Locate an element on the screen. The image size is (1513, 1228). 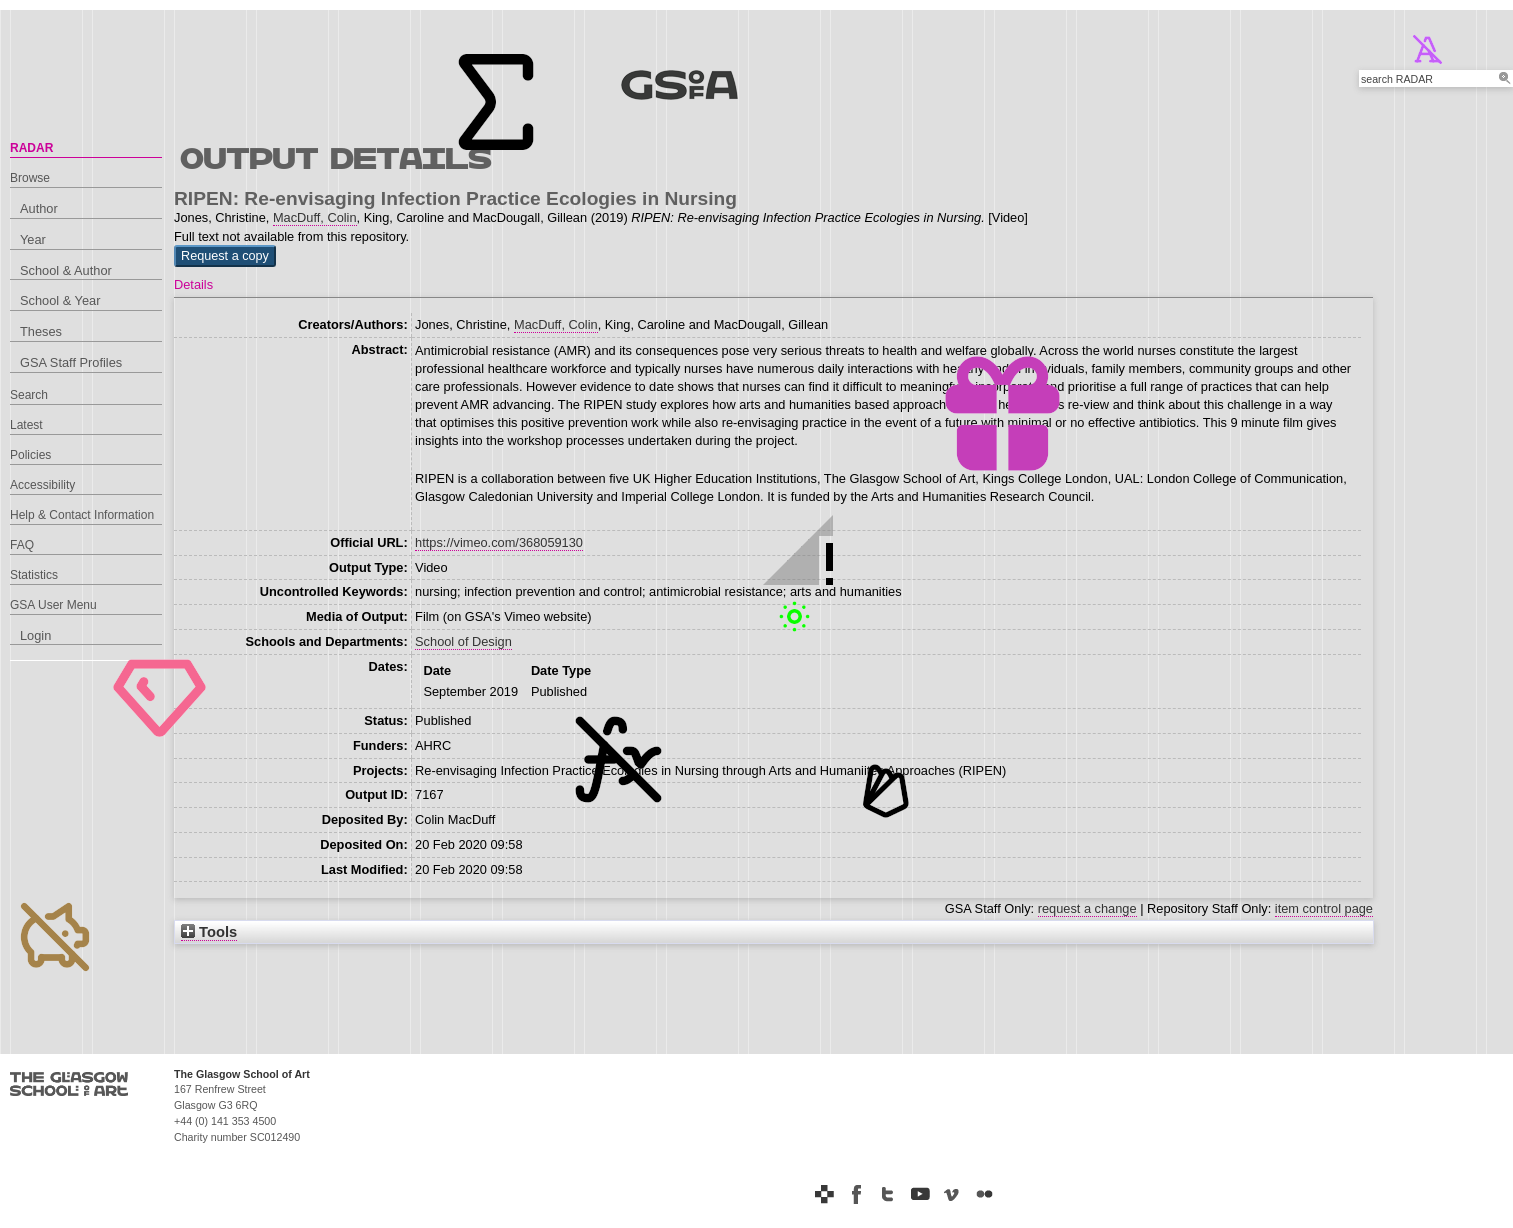
disable math function or formula mode is located at coordinates (618, 759).